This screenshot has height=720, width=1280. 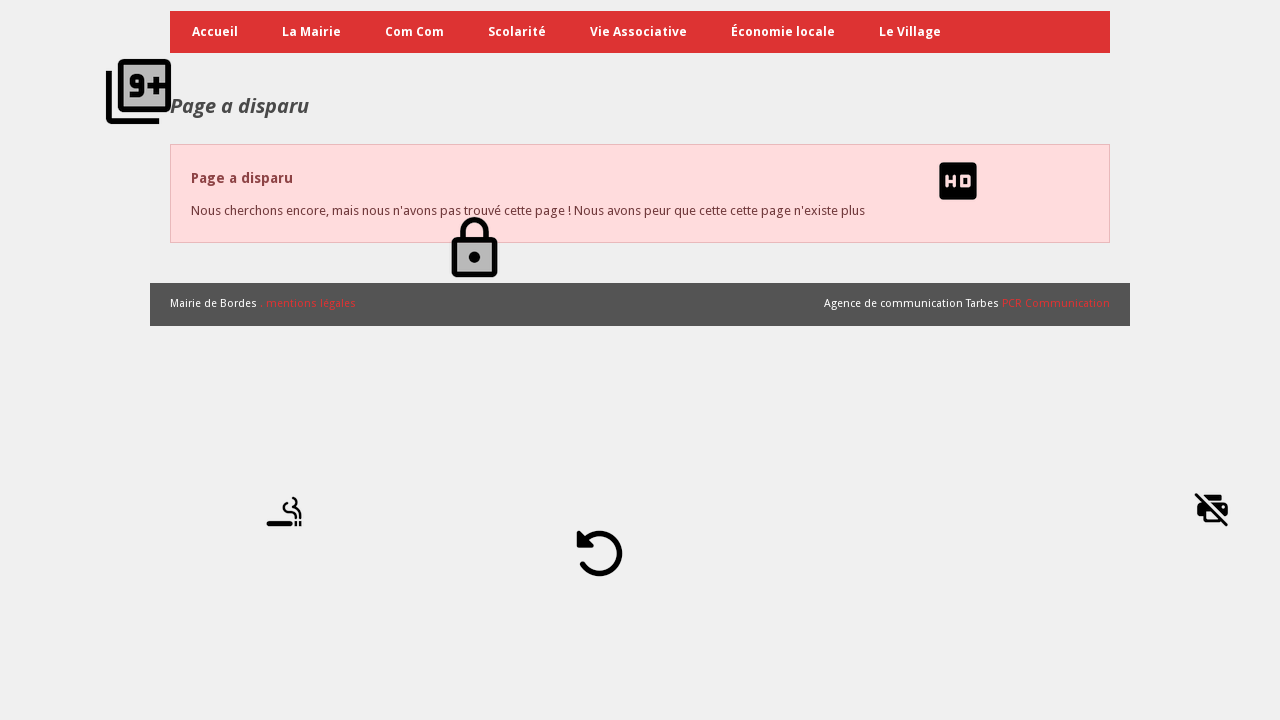 What do you see at coordinates (284, 514) in the screenshot?
I see `indicates a designated smoking area` at bounding box center [284, 514].